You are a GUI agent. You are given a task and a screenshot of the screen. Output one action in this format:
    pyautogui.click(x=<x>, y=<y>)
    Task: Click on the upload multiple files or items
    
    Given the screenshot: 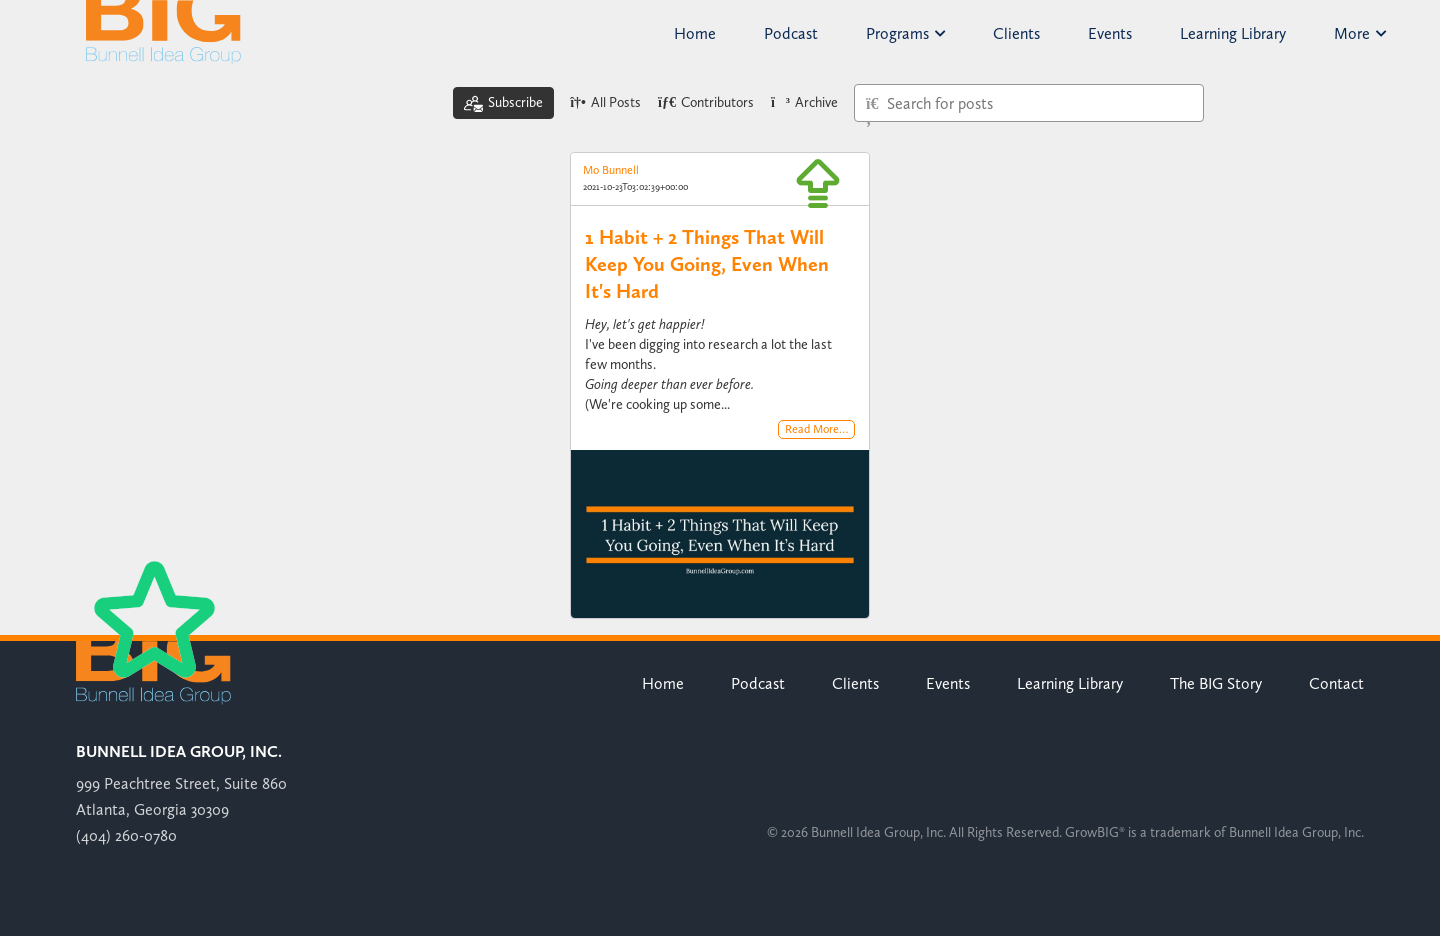 What is the action you would take?
    pyautogui.click(x=818, y=183)
    